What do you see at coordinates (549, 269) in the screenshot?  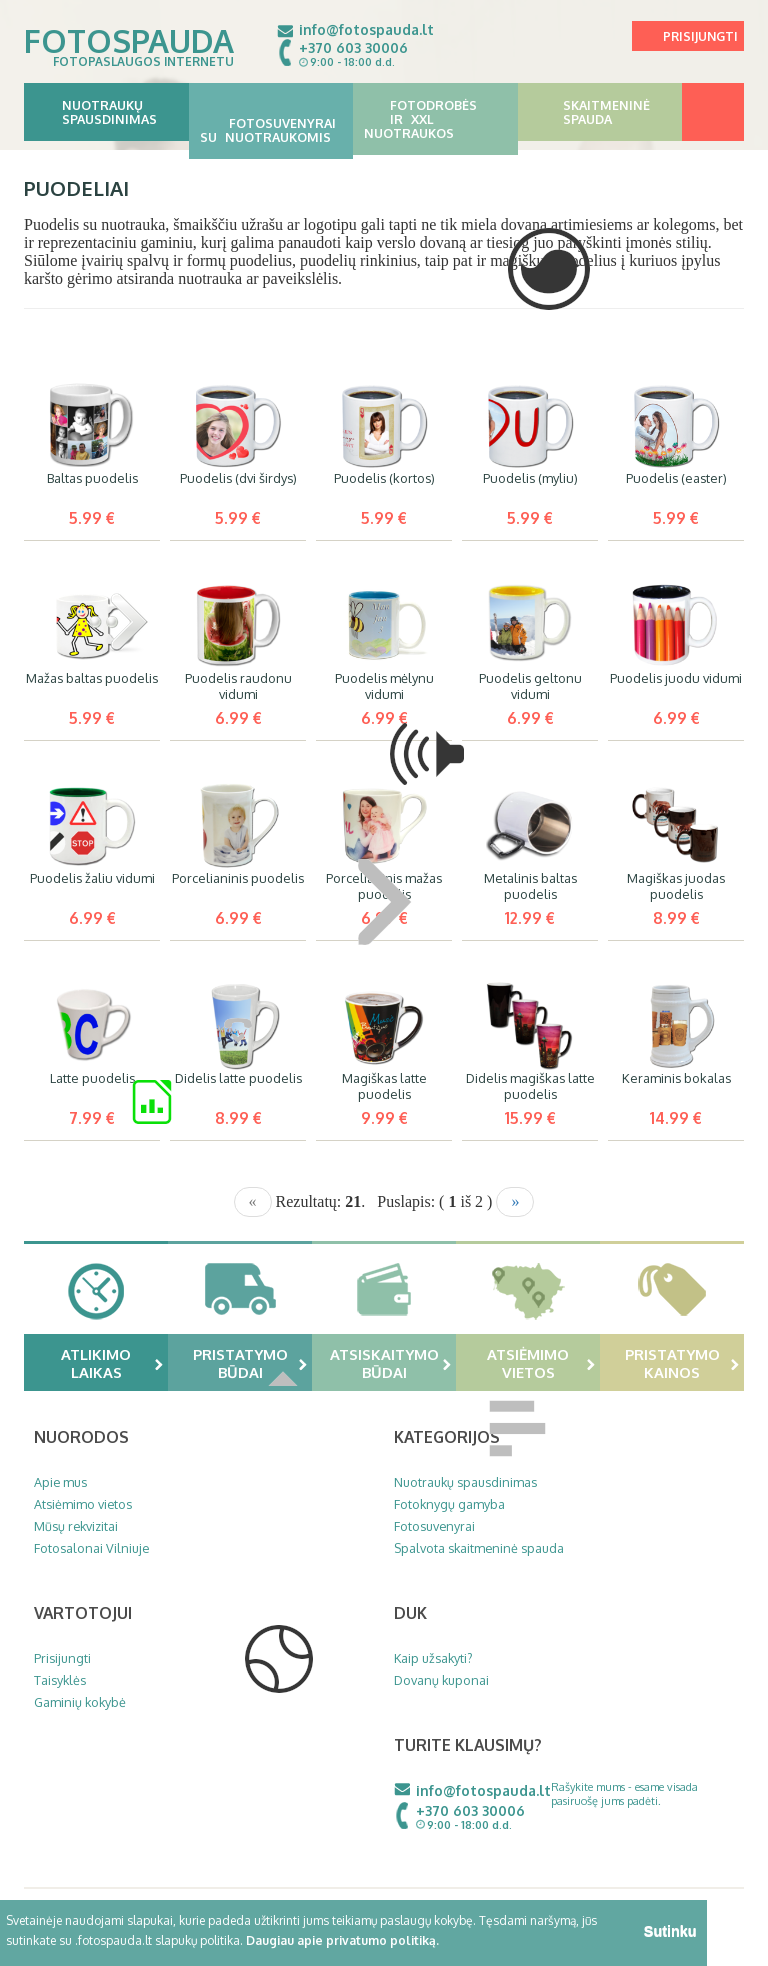 I see `launch budgie desktop environment` at bounding box center [549, 269].